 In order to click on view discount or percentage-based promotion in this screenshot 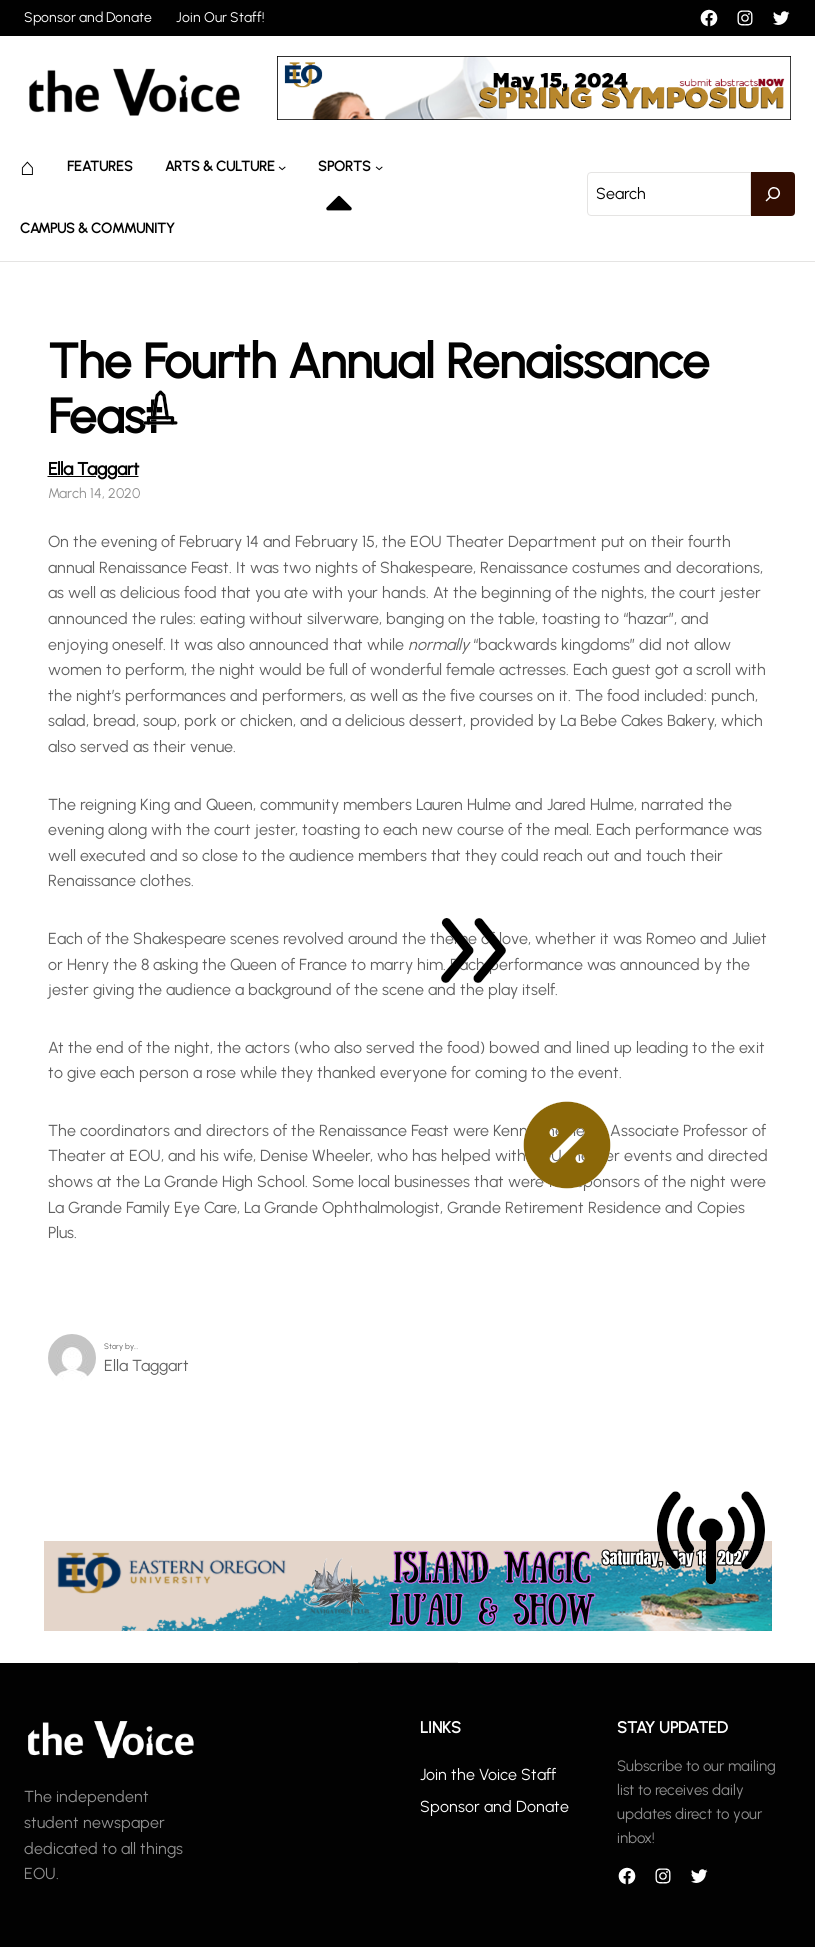, I will do `click(567, 1145)`.